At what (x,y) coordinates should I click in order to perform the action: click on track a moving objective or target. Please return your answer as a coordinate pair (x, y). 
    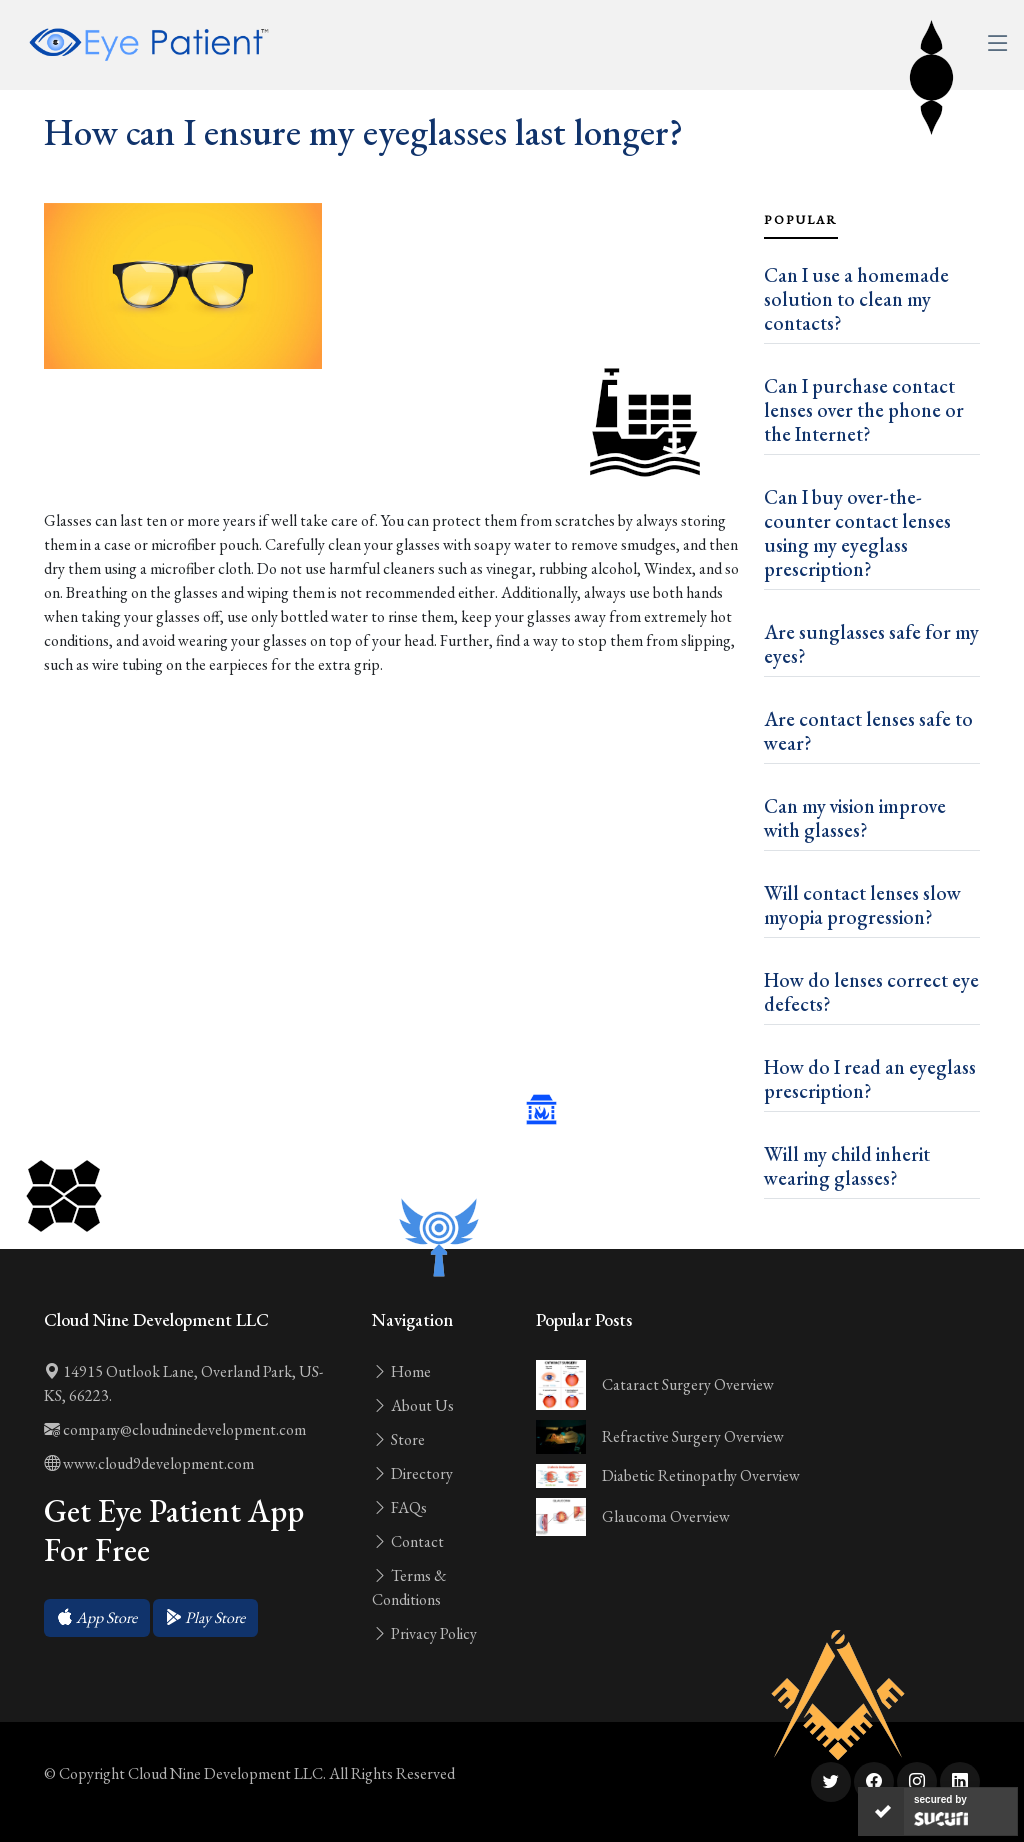
    Looking at the image, I should click on (439, 1237).